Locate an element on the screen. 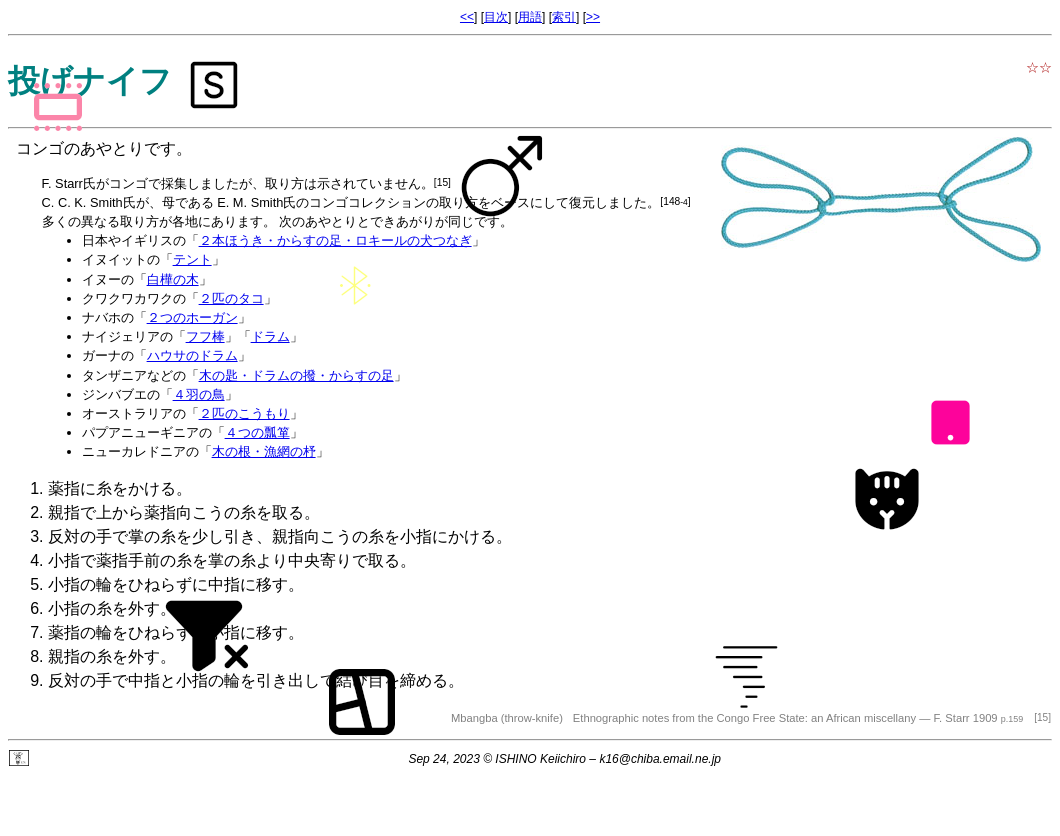  indicates transgender or non-binary gender identity option is located at coordinates (503, 174).